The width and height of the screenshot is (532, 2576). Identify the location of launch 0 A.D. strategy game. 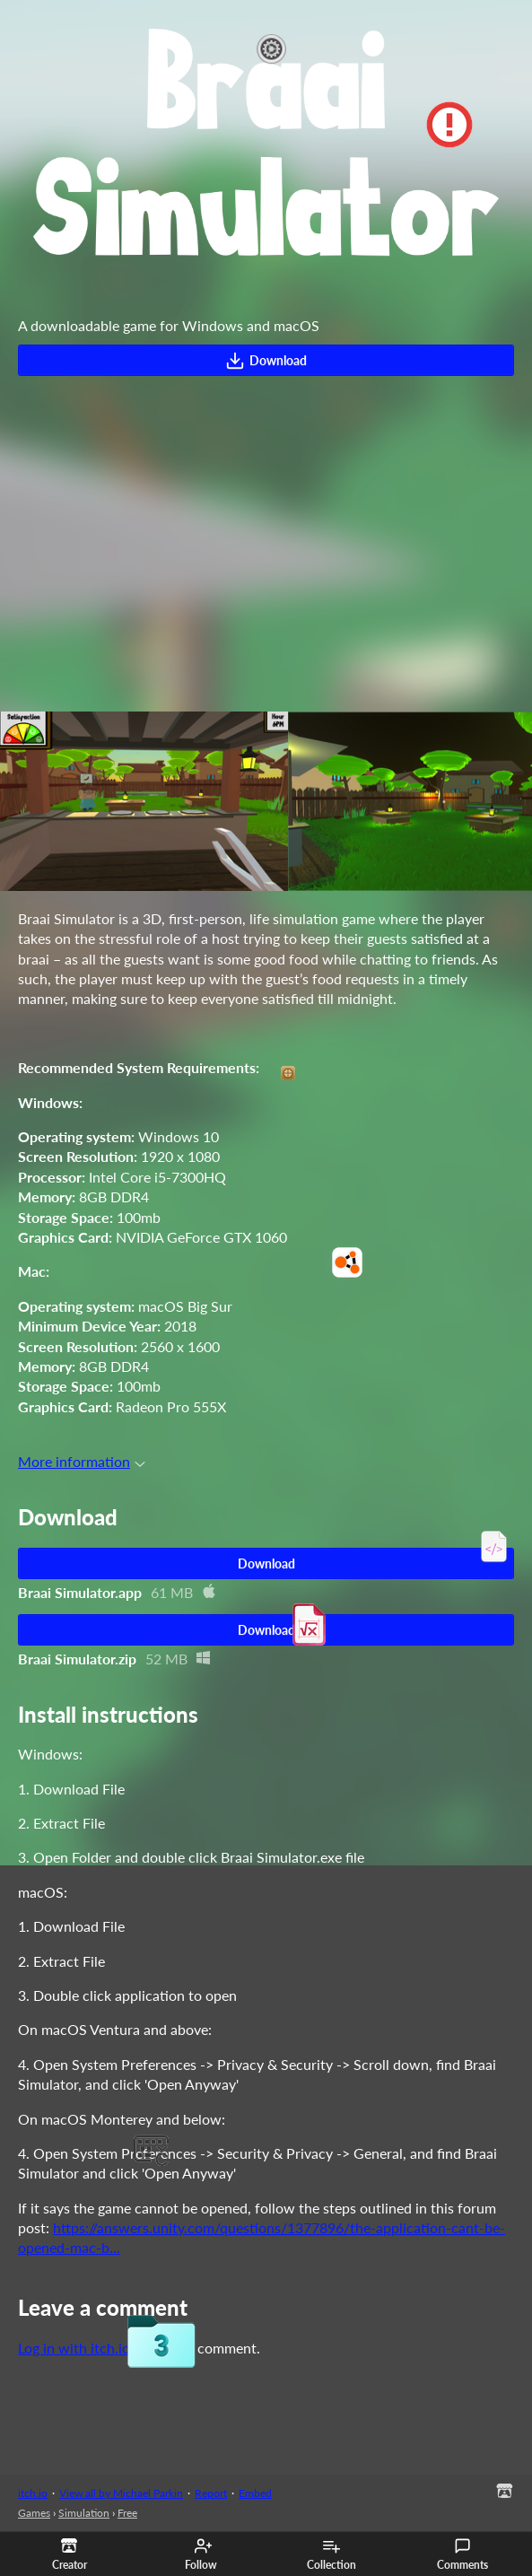
(288, 1073).